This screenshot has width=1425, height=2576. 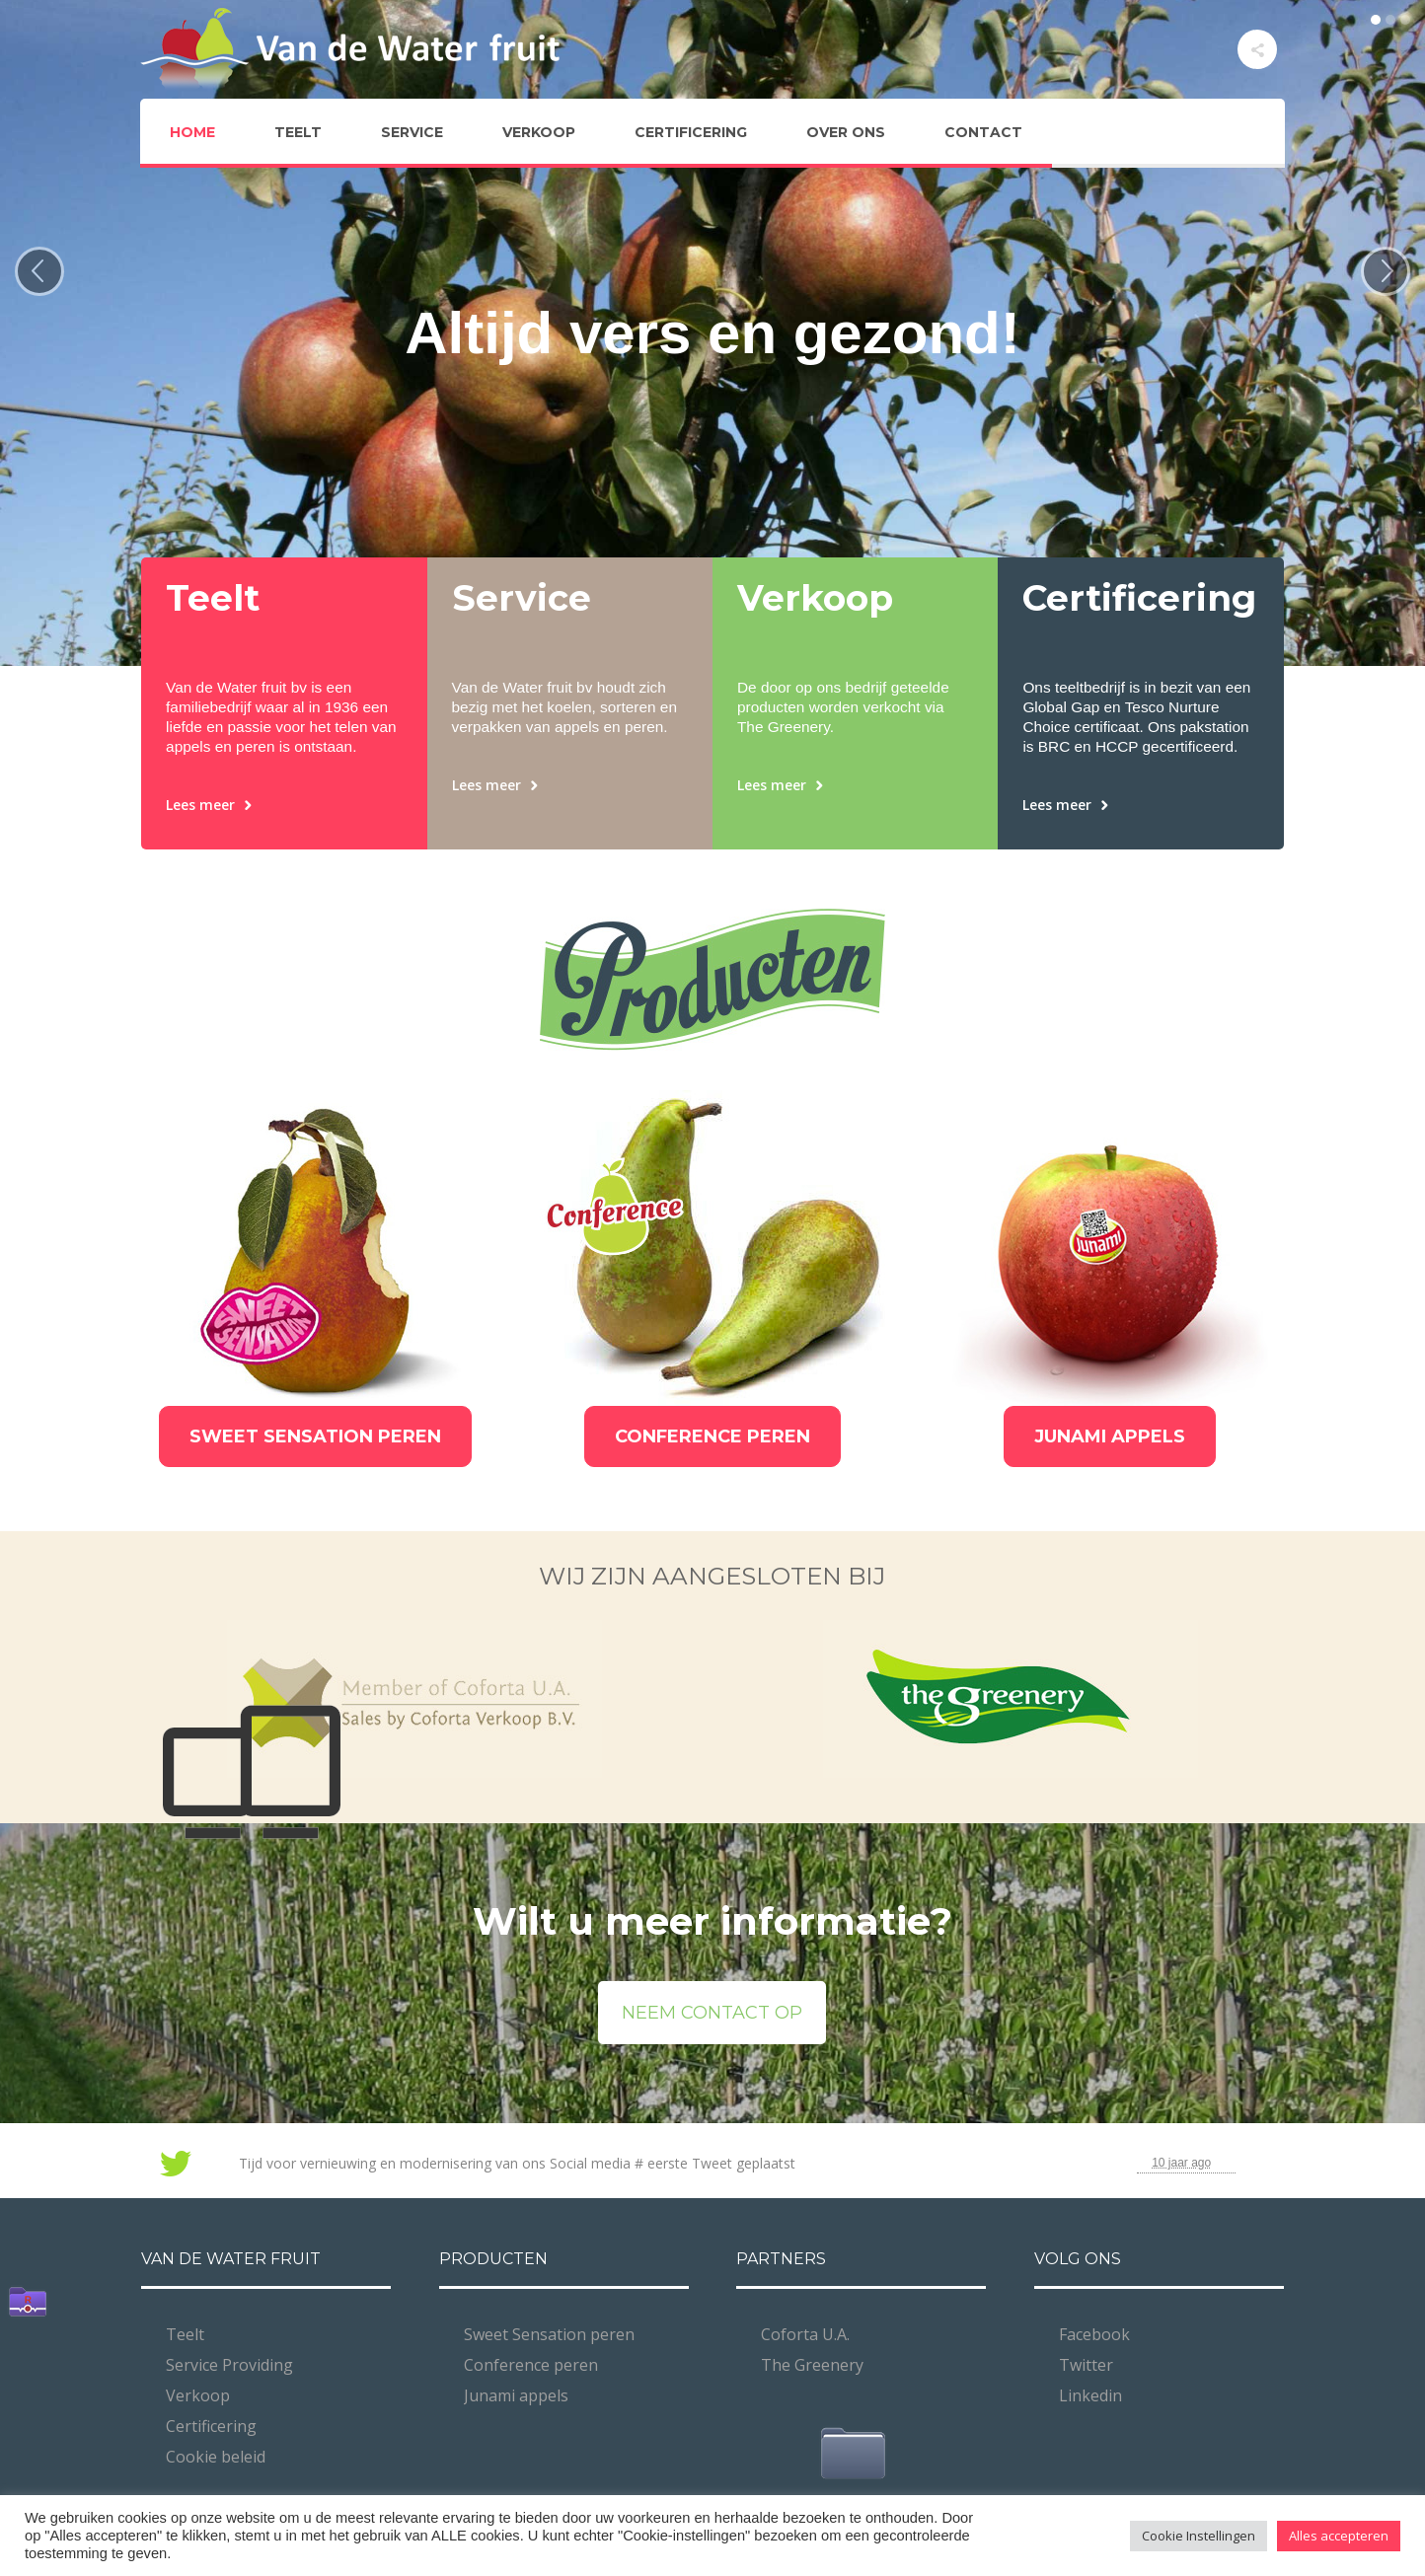 What do you see at coordinates (252, 1772) in the screenshot?
I see `display arrangement settings for multiple monitors` at bounding box center [252, 1772].